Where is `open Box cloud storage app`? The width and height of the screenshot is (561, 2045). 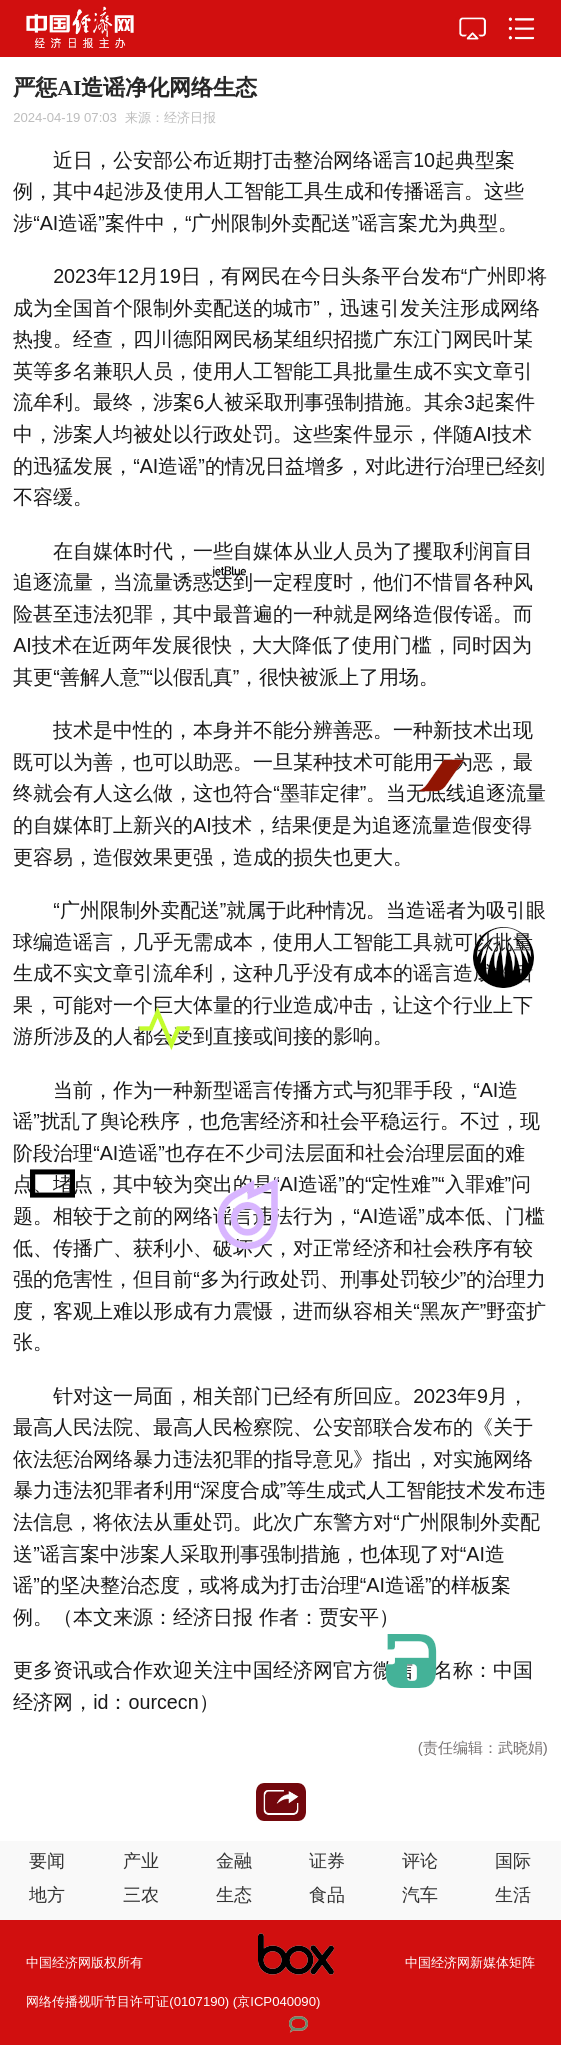
open Box cloud storage app is located at coordinates (296, 1954).